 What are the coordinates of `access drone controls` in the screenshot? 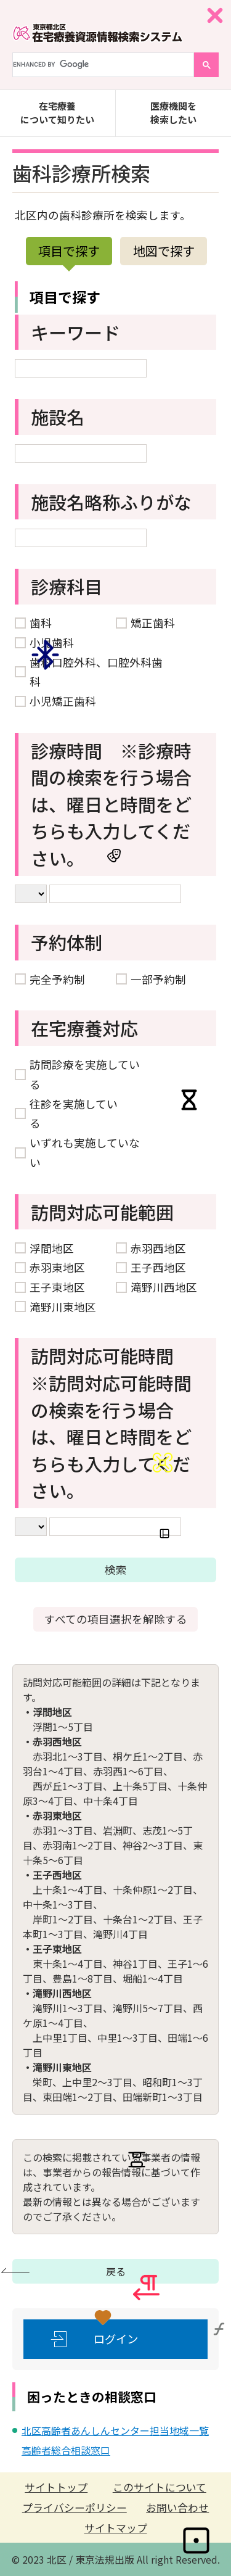 It's located at (163, 1463).